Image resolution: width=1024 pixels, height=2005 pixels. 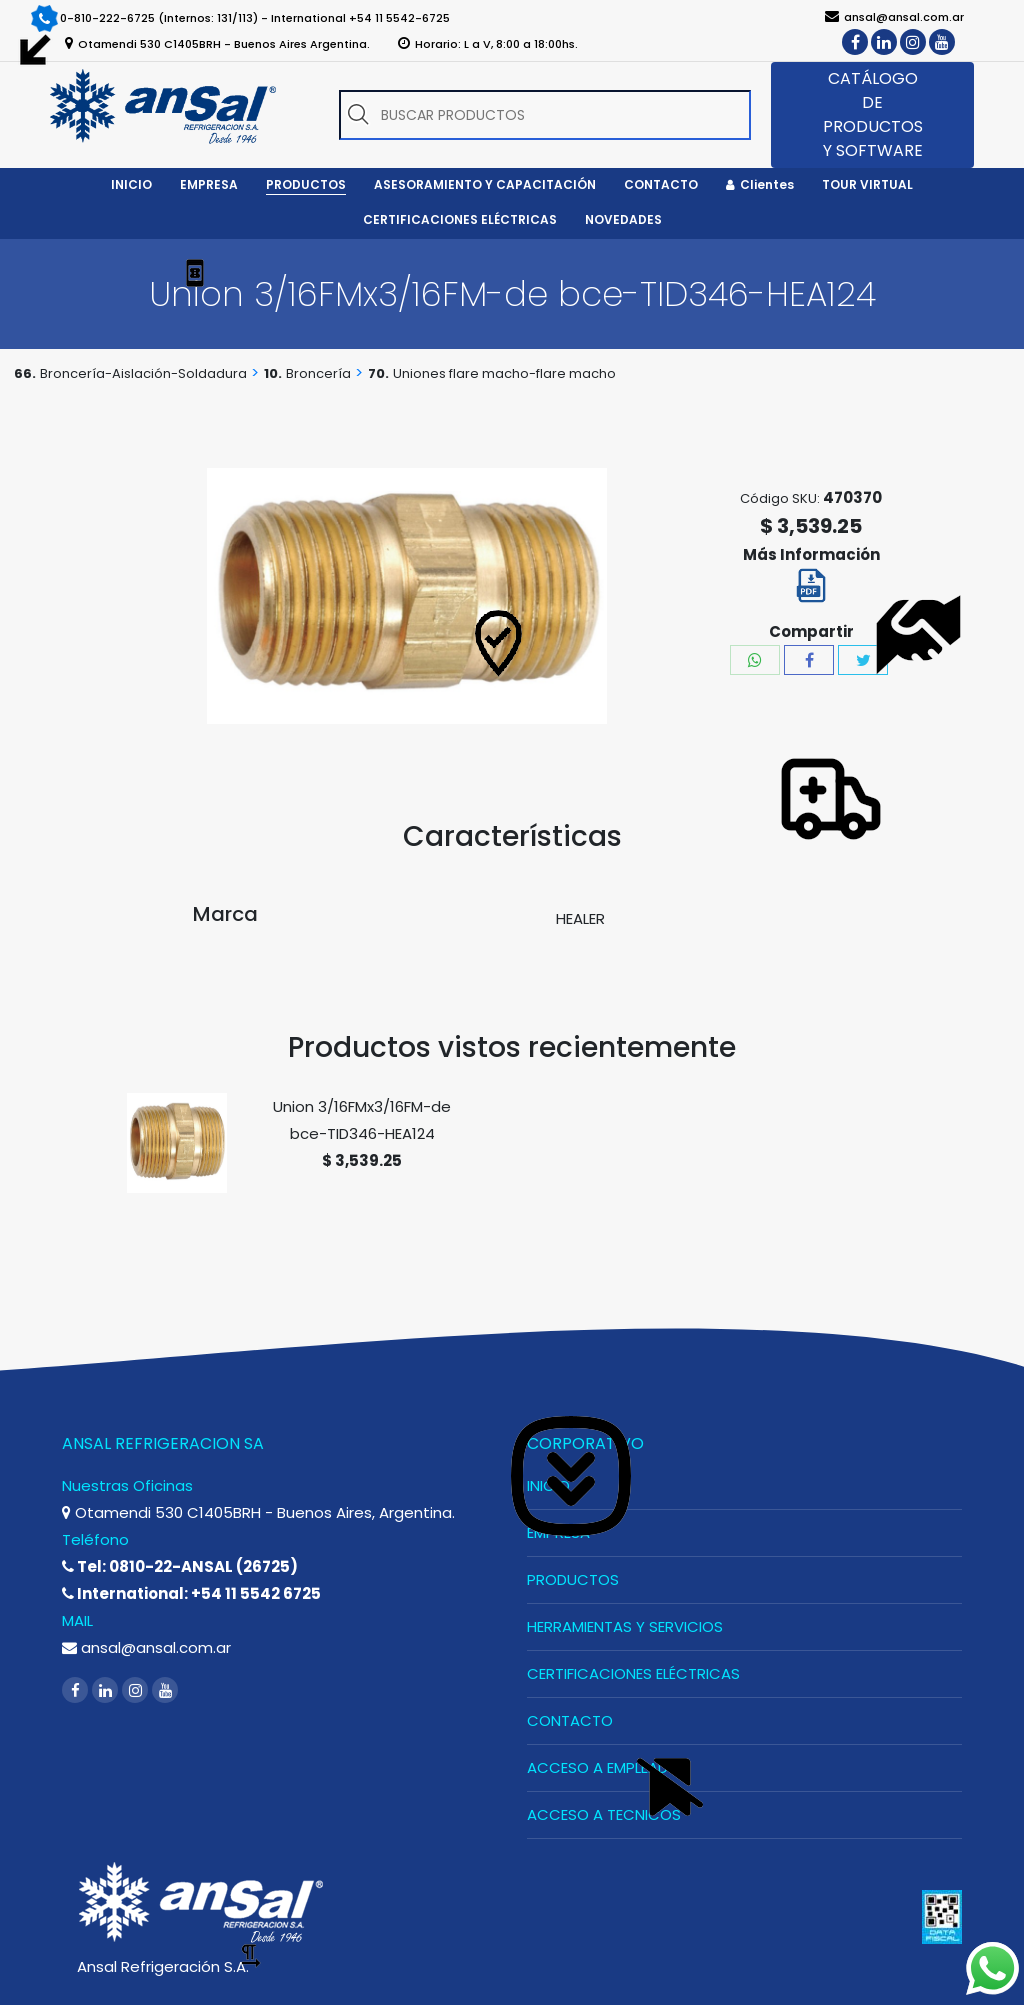 What do you see at coordinates (670, 1787) in the screenshot?
I see `remove from saved bookmarks` at bounding box center [670, 1787].